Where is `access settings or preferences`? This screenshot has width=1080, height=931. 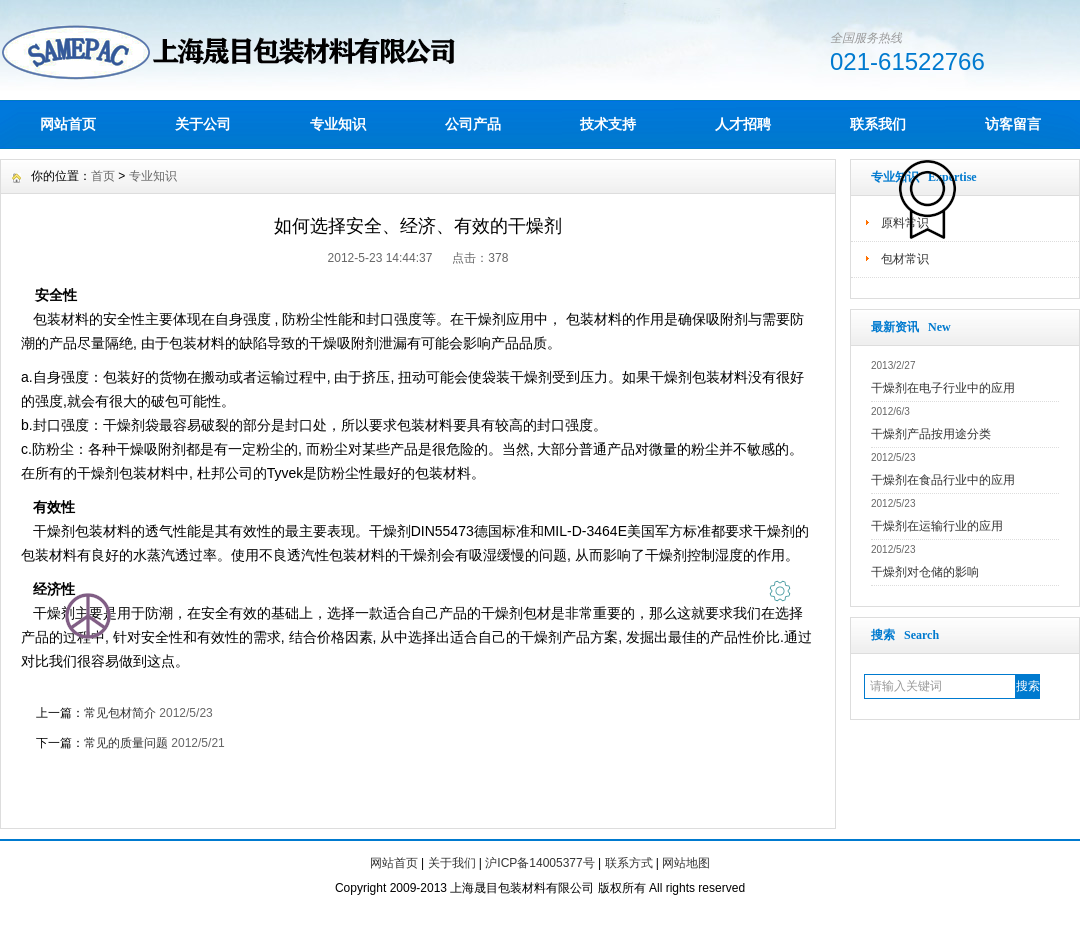
access settings or preferences is located at coordinates (780, 591).